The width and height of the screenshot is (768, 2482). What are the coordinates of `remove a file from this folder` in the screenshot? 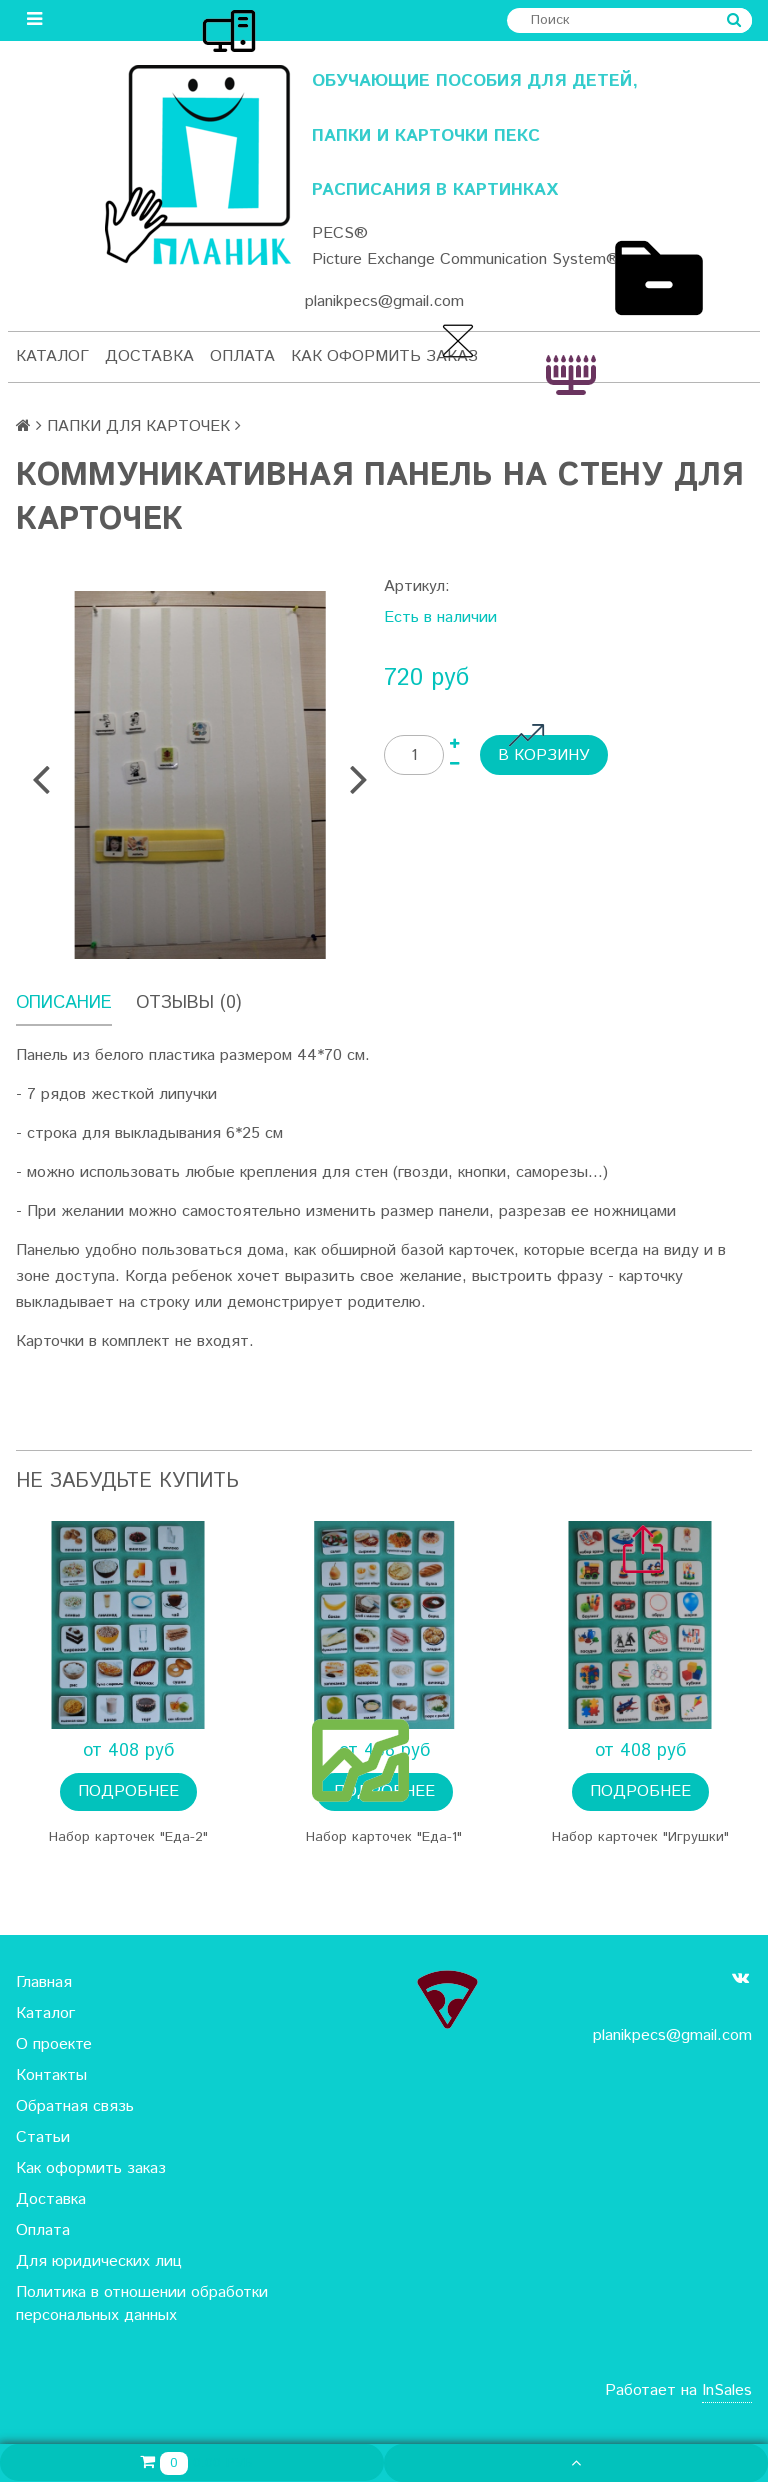 It's located at (659, 278).